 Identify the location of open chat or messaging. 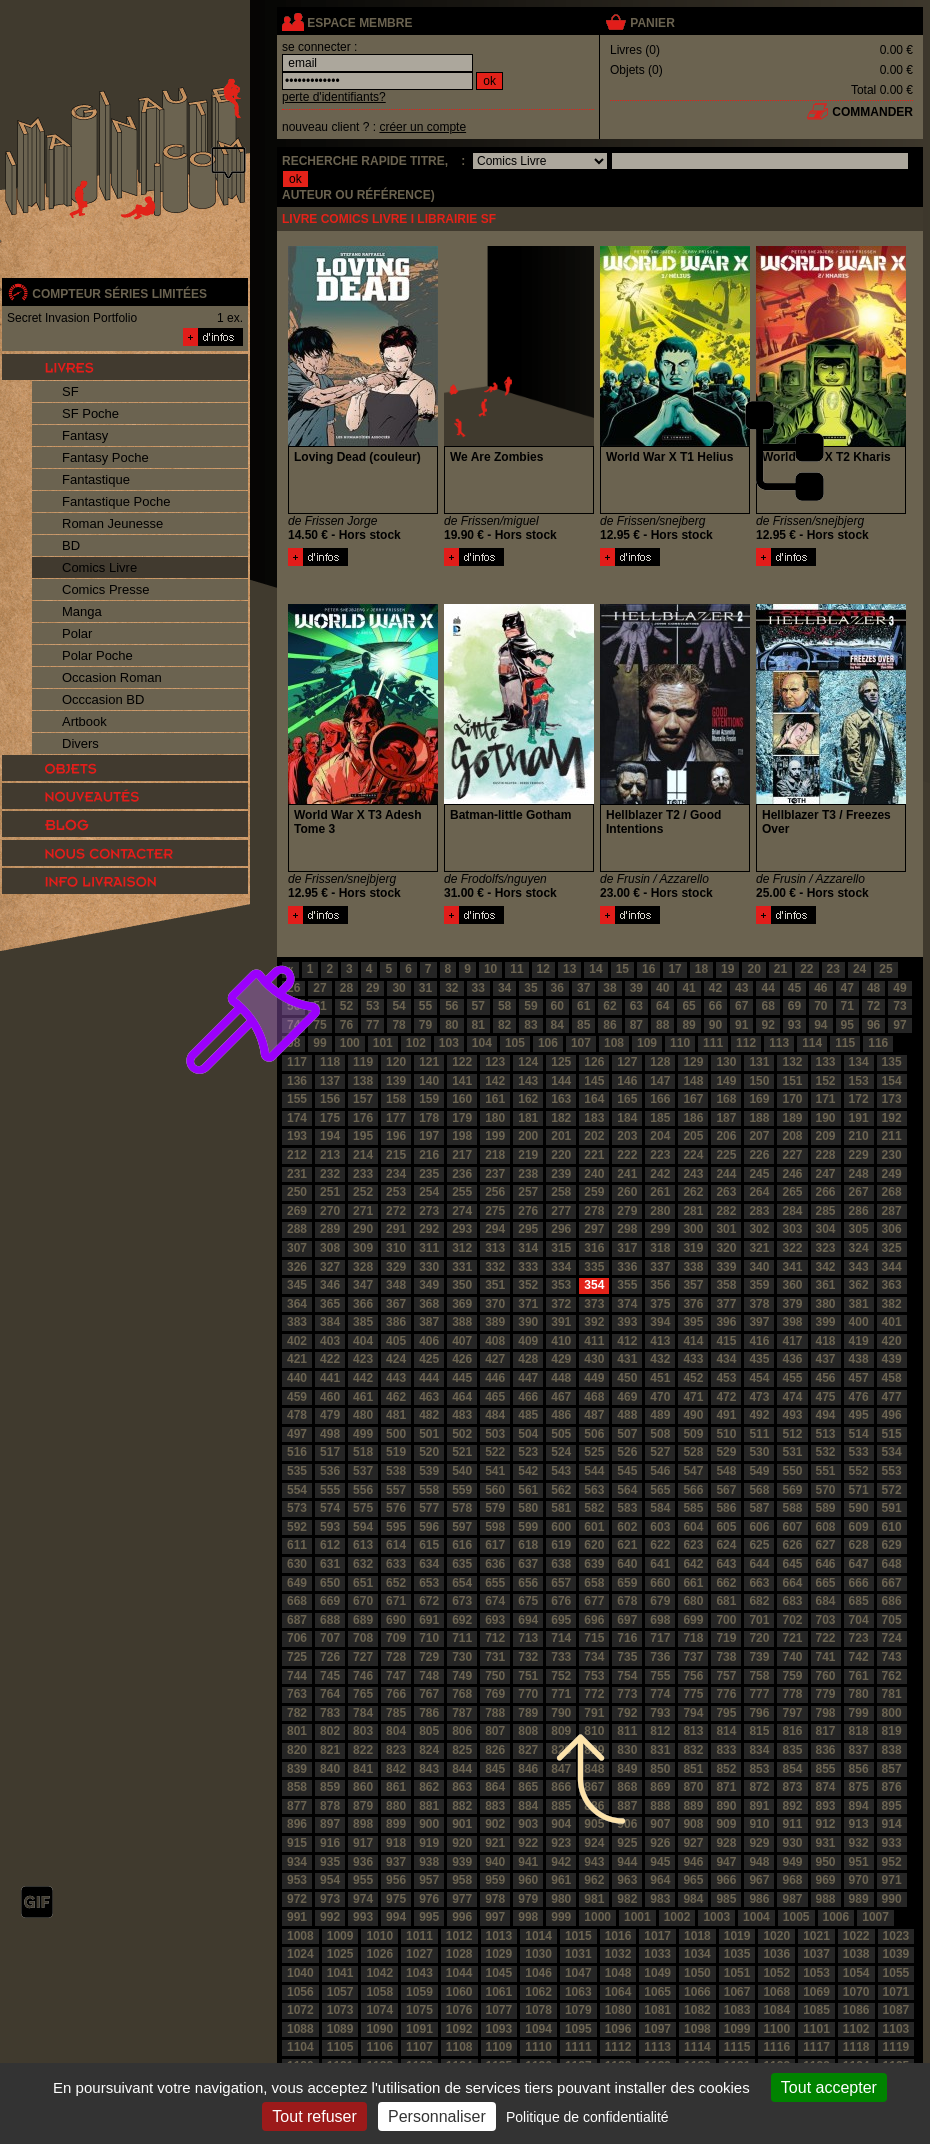
(228, 161).